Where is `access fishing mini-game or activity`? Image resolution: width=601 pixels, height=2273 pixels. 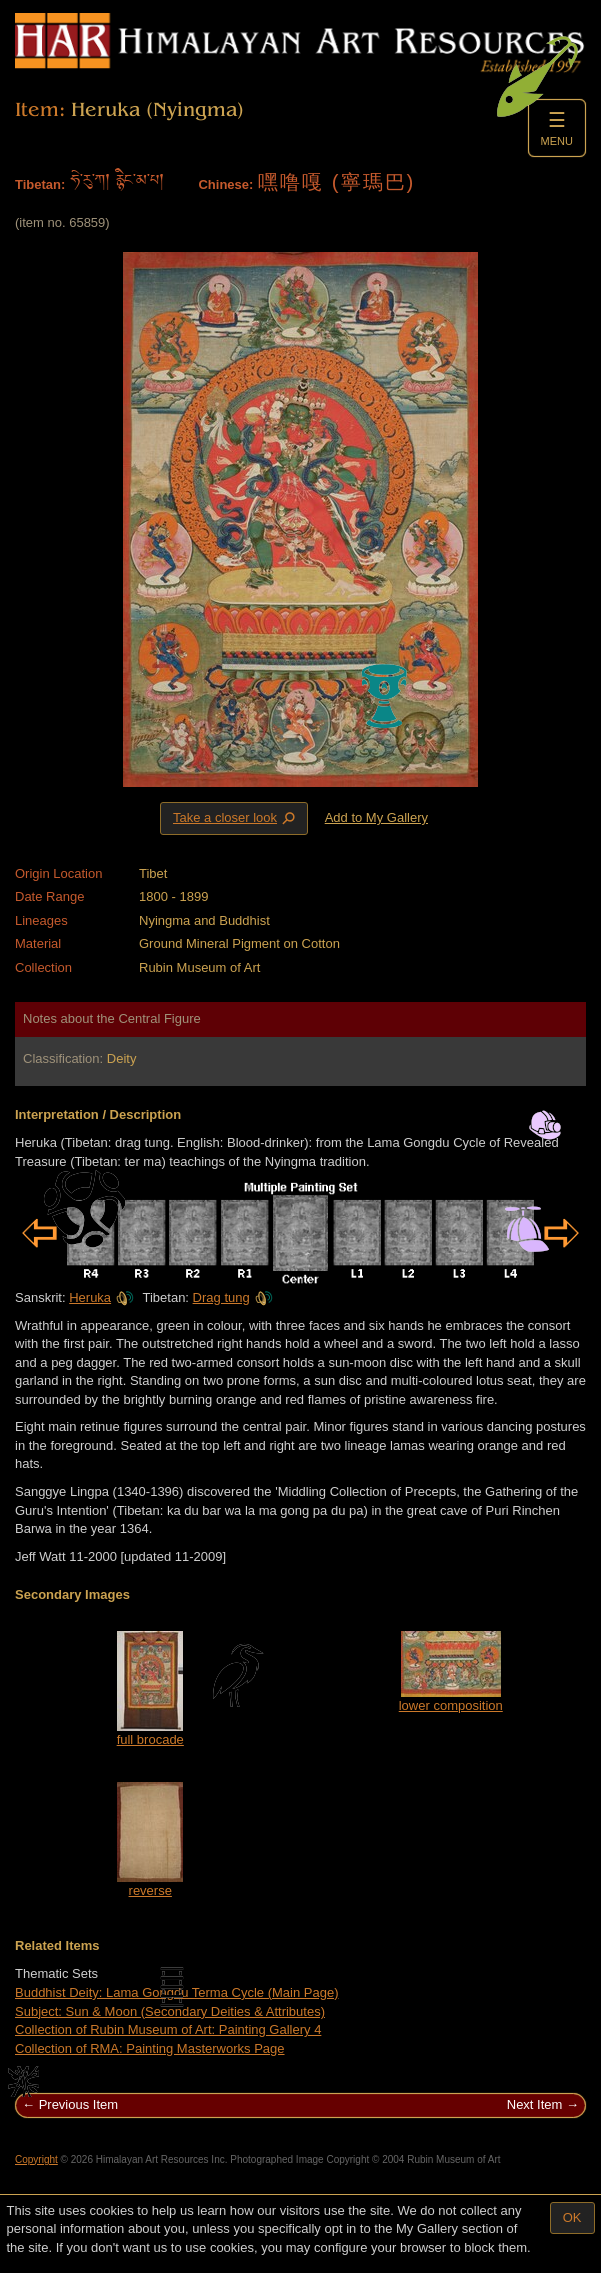 access fishing mini-game or activity is located at coordinates (538, 76).